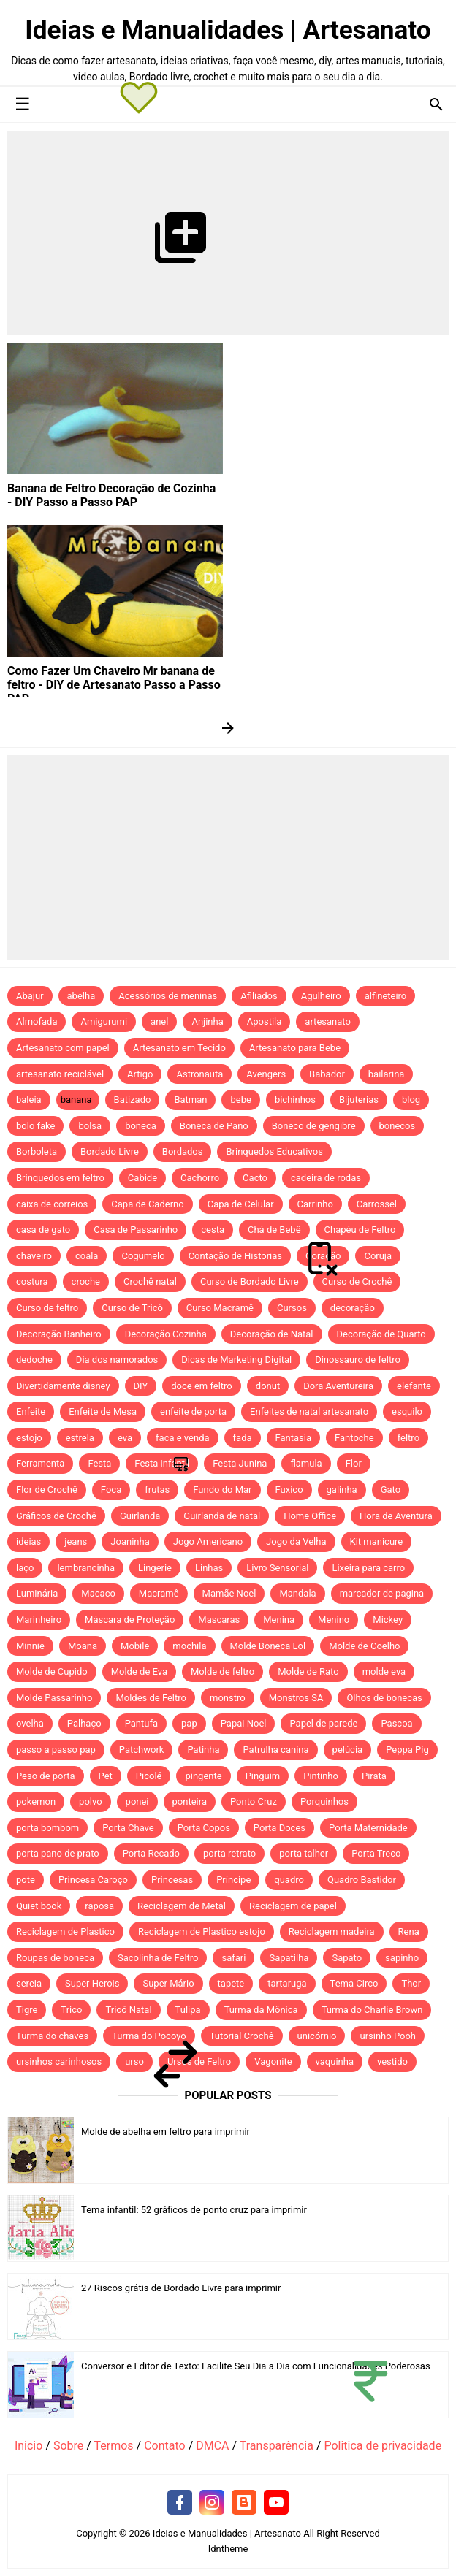 The height and width of the screenshot is (2576, 456). What do you see at coordinates (180, 237) in the screenshot?
I see `add to queue` at bounding box center [180, 237].